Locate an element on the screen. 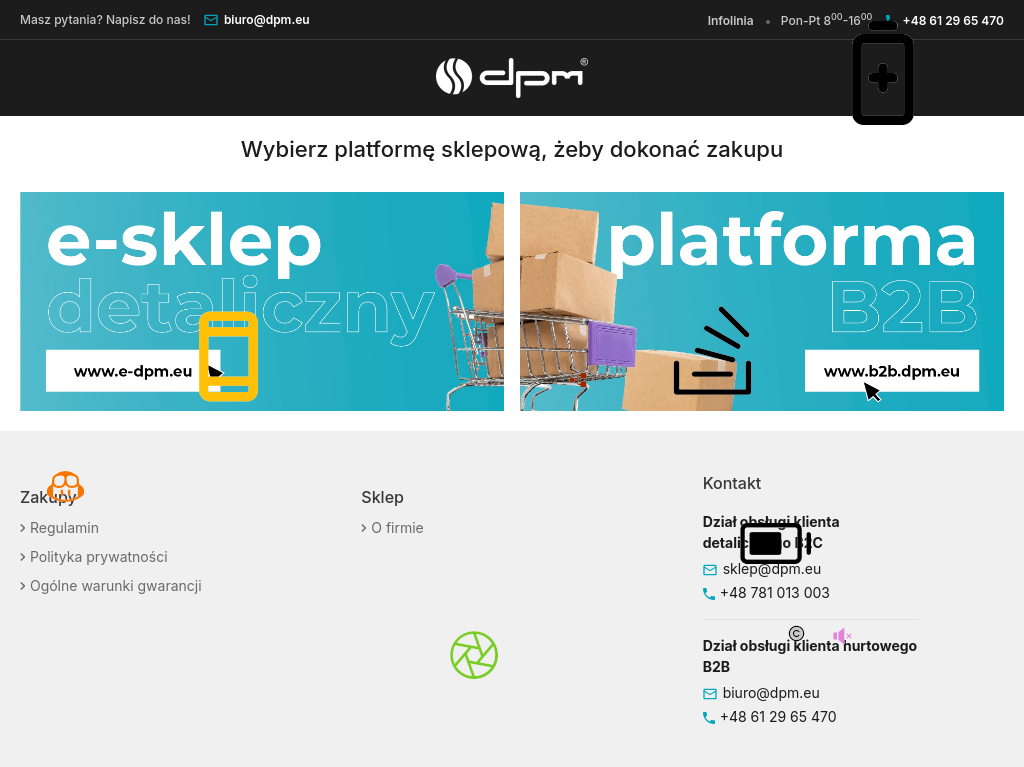  visit stack overflow for developer help is located at coordinates (712, 352).